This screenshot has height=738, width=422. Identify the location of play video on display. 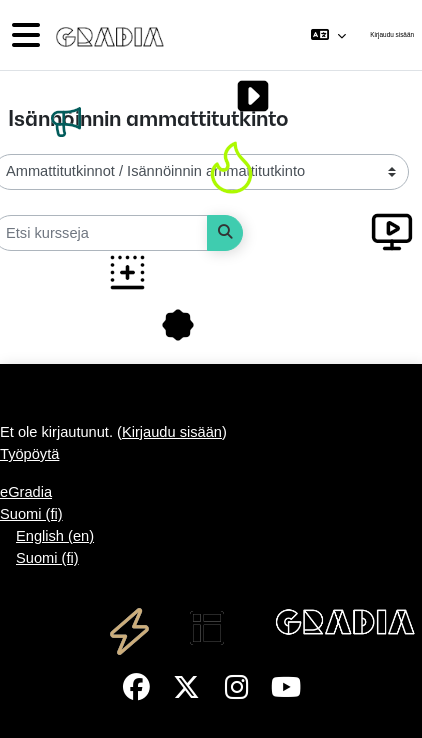
(392, 232).